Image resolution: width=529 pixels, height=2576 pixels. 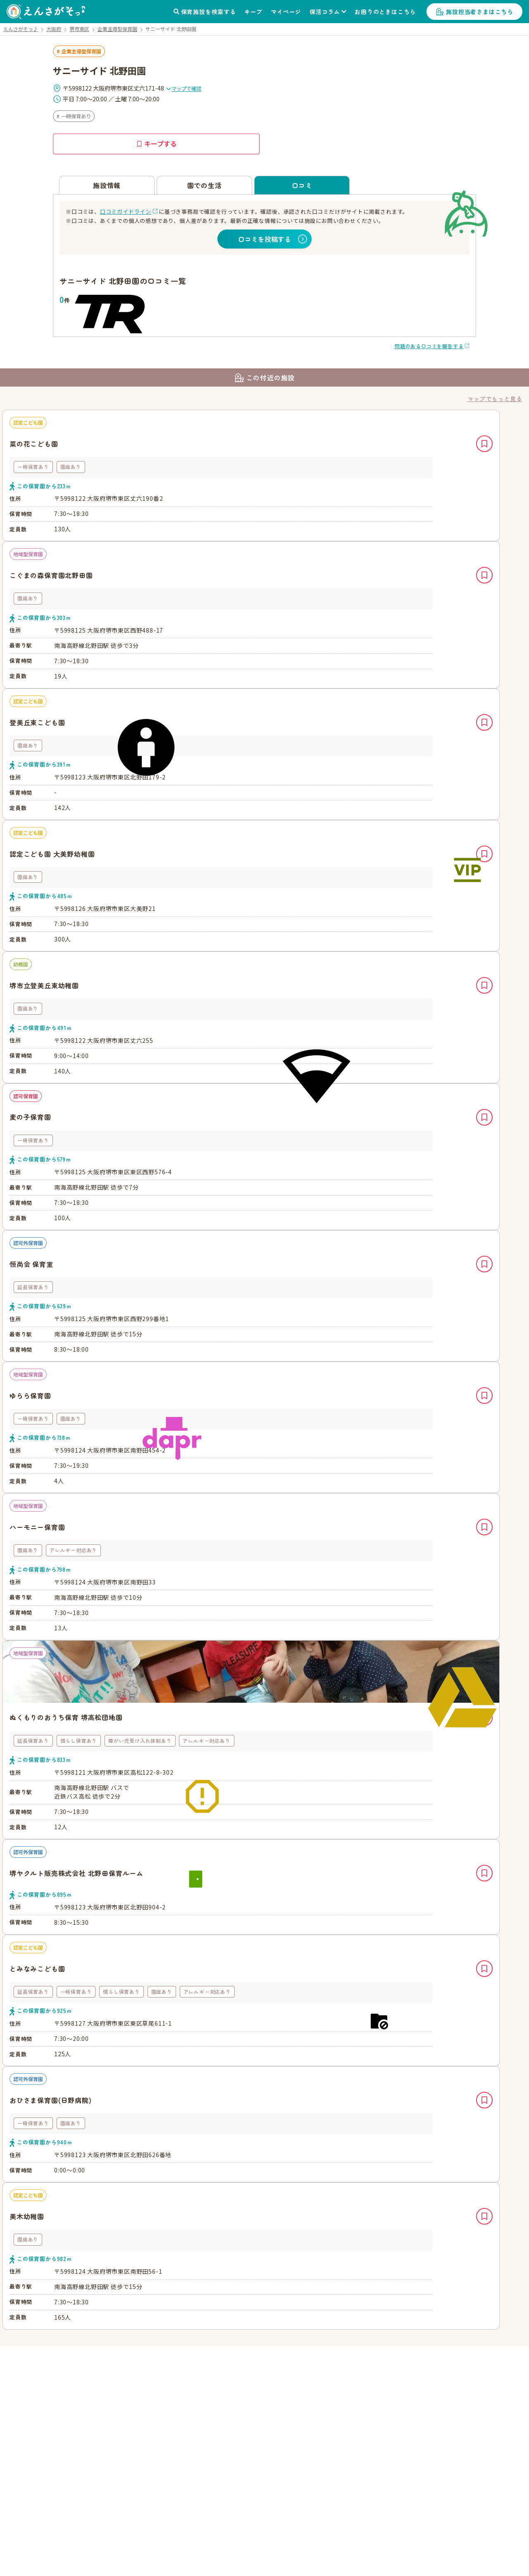 What do you see at coordinates (462, 1697) in the screenshot?
I see `open Google Drive` at bounding box center [462, 1697].